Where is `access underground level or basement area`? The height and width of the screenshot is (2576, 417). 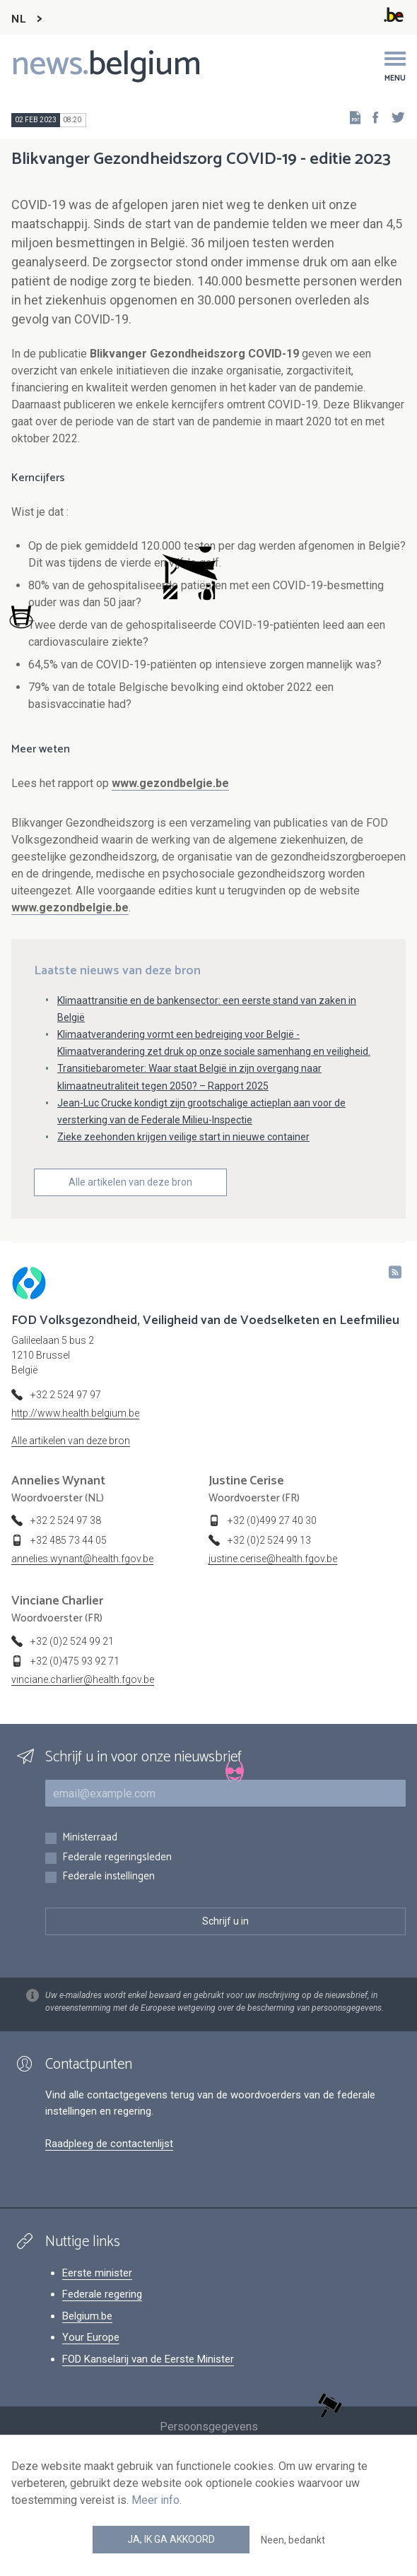 access underground level or basement area is located at coordinates (21, 617).